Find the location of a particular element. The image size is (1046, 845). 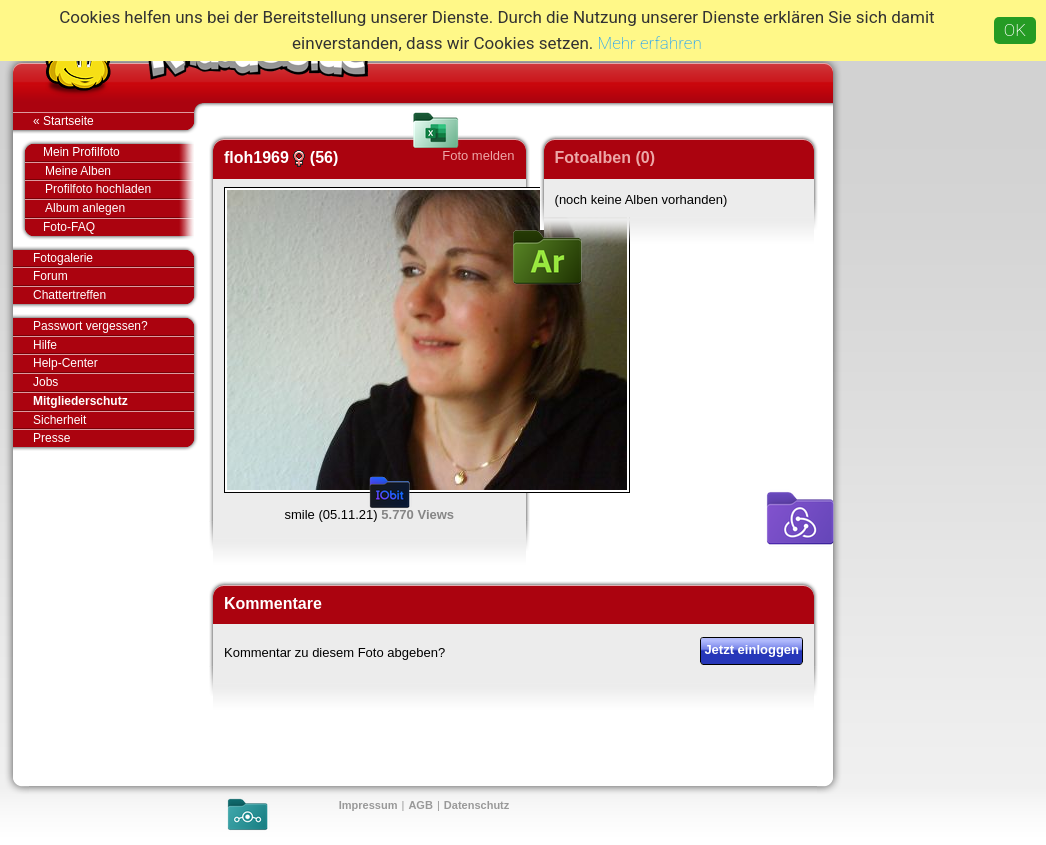

open LineageOS system folder is located at coordinates (247, 815).